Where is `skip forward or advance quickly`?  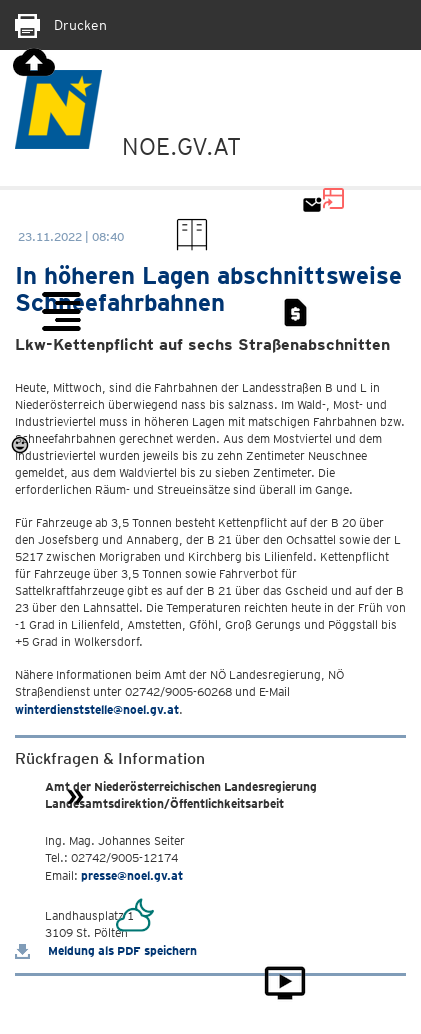
skip forward or advance quickly is located at coordinates (75, 797).